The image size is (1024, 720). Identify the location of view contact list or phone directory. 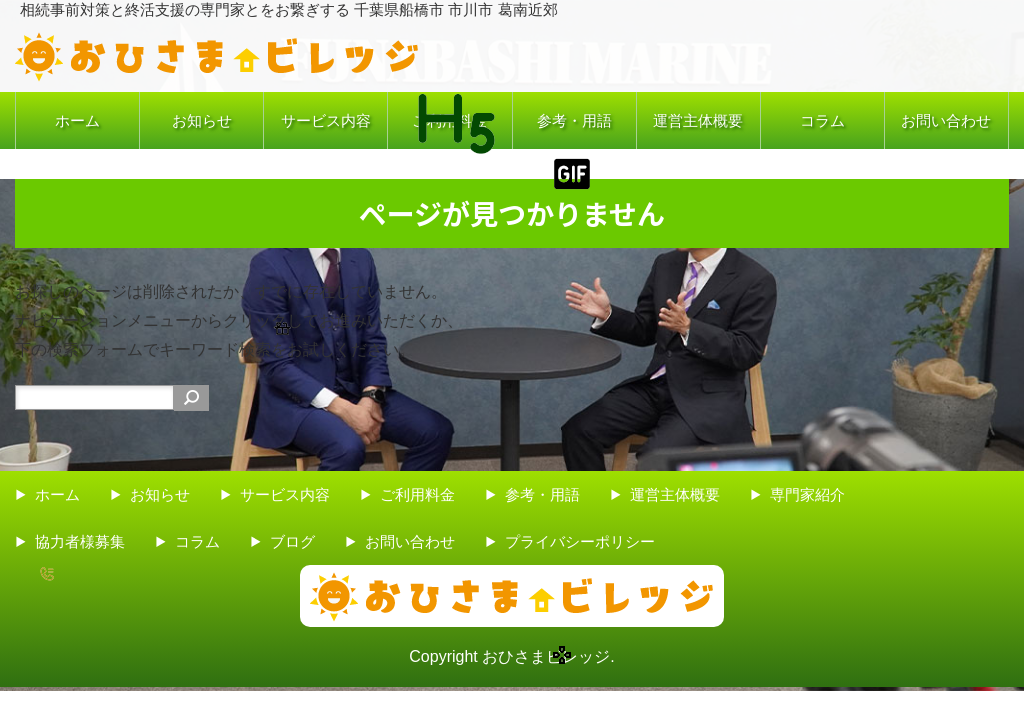
(47, 573).